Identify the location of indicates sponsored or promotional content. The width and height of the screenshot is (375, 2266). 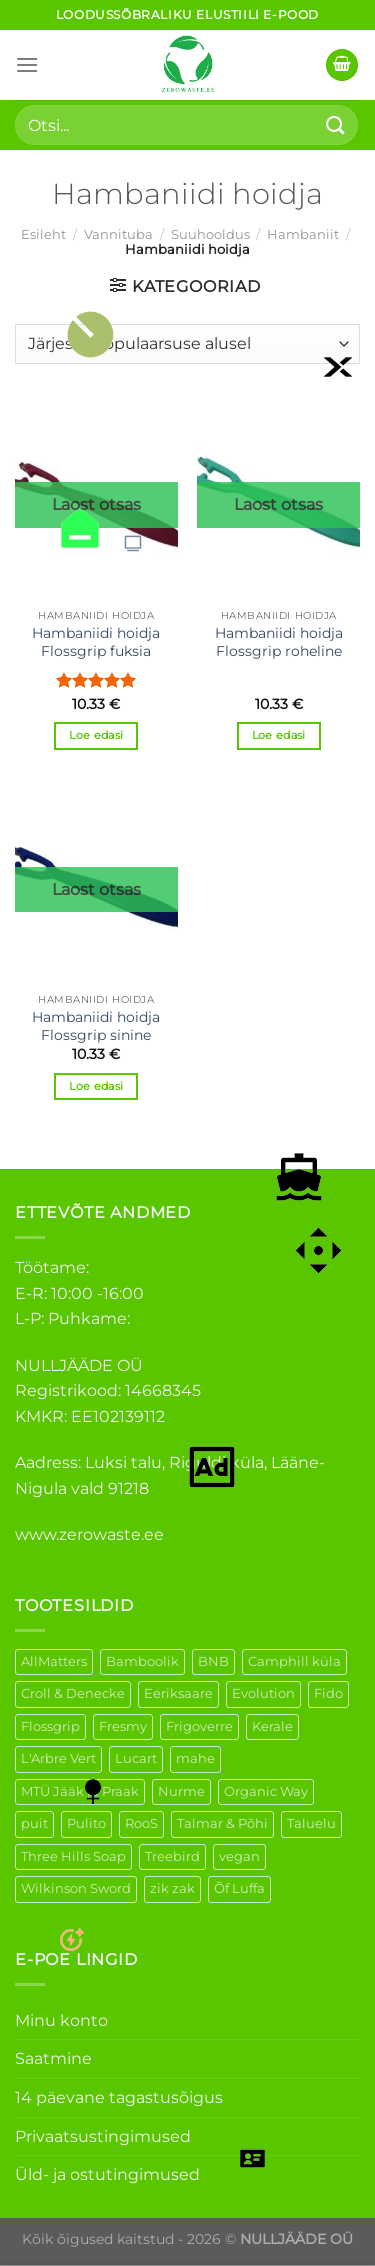
(212, 1467).